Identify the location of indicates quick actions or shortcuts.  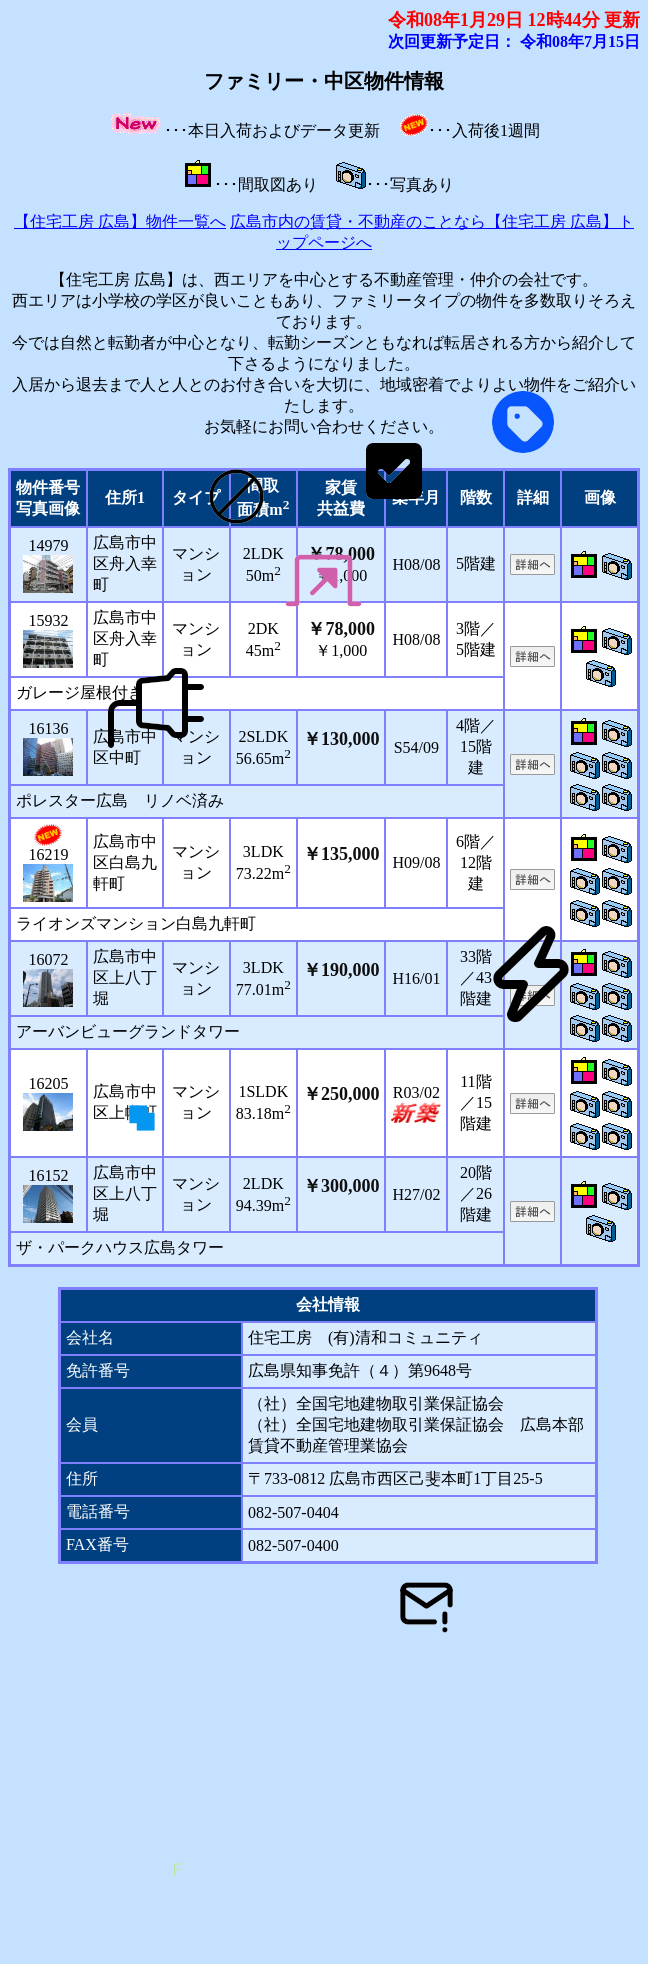
(531, 974).